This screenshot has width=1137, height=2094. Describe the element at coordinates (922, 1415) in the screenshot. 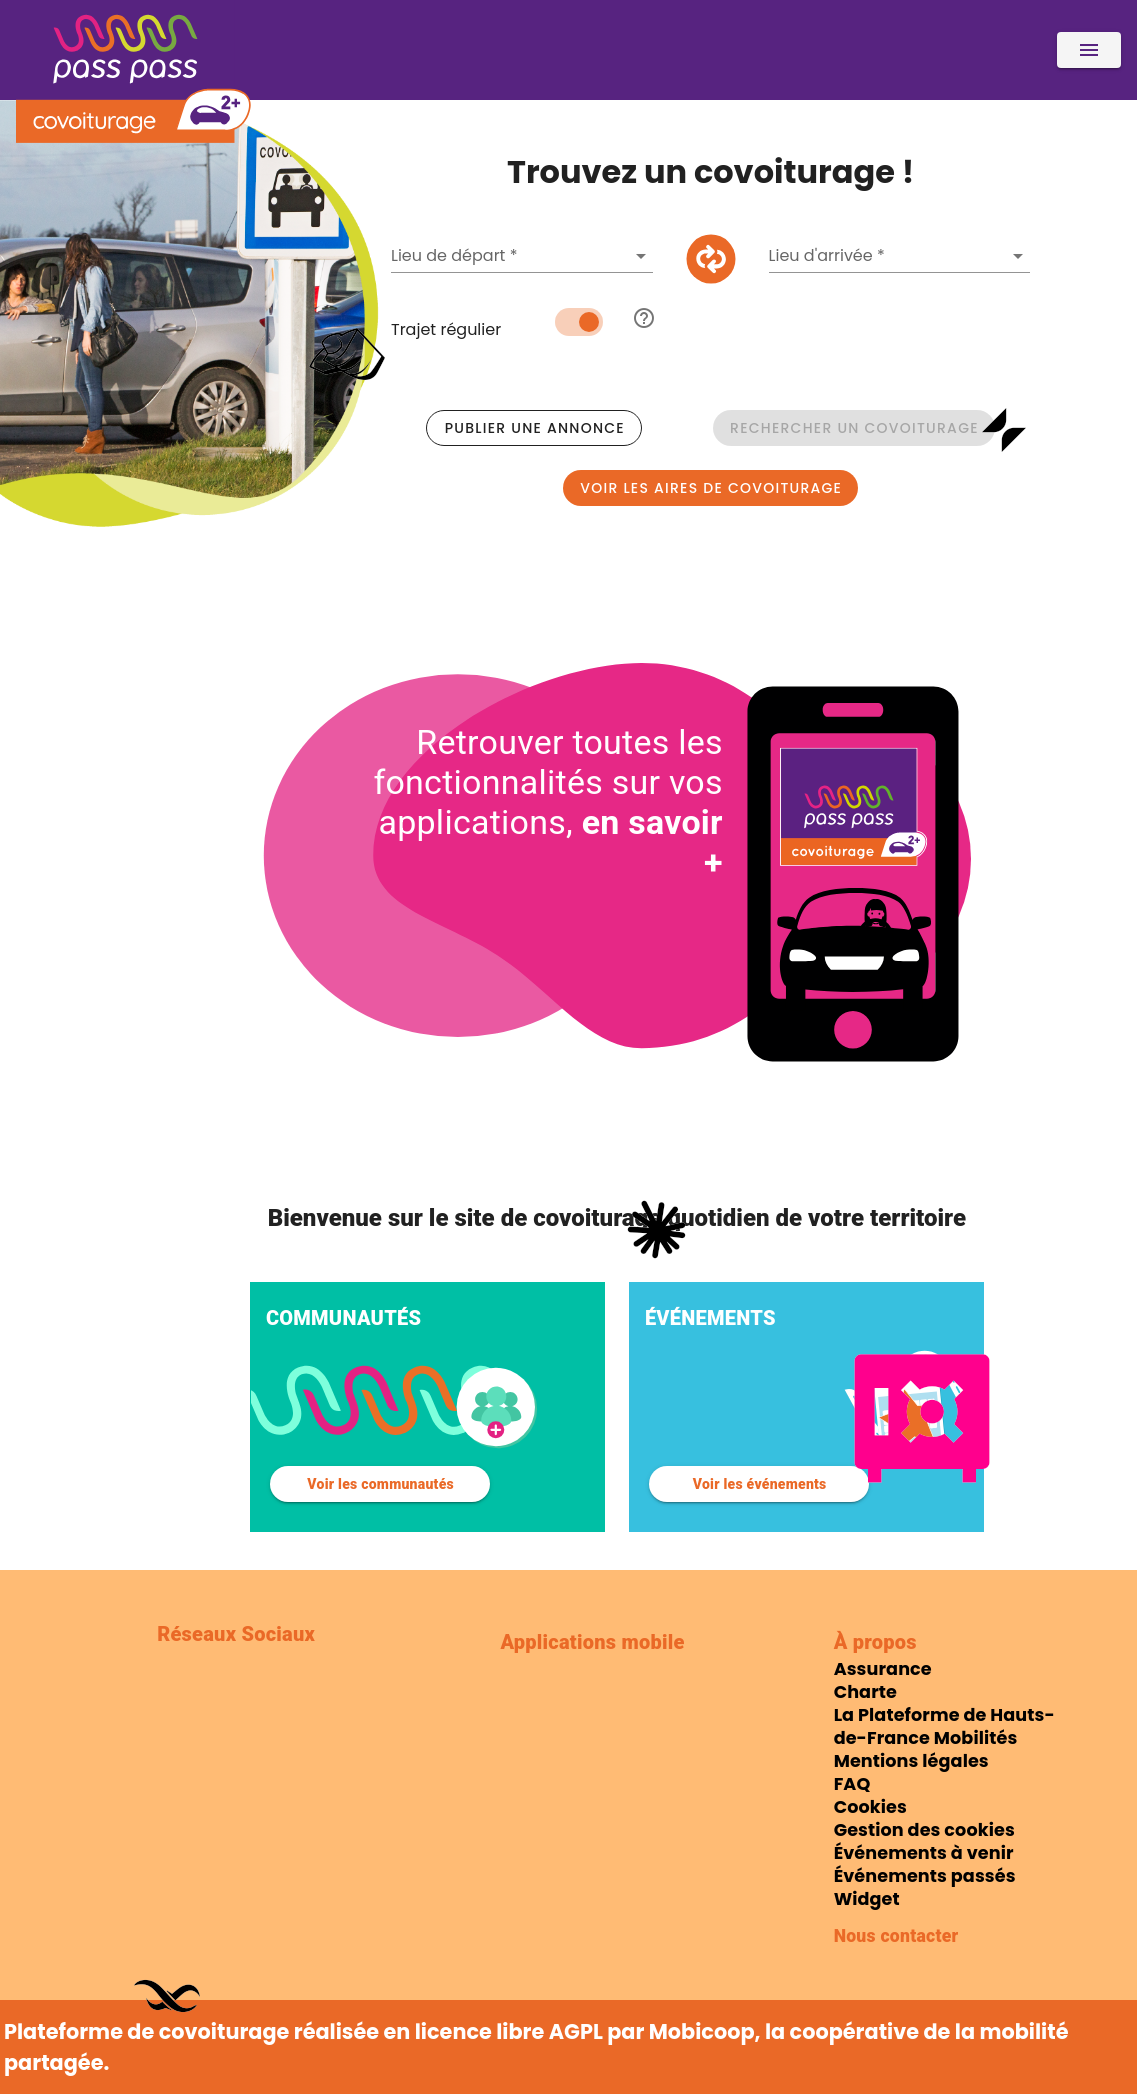

I see `access secure storage or vault` at that location.